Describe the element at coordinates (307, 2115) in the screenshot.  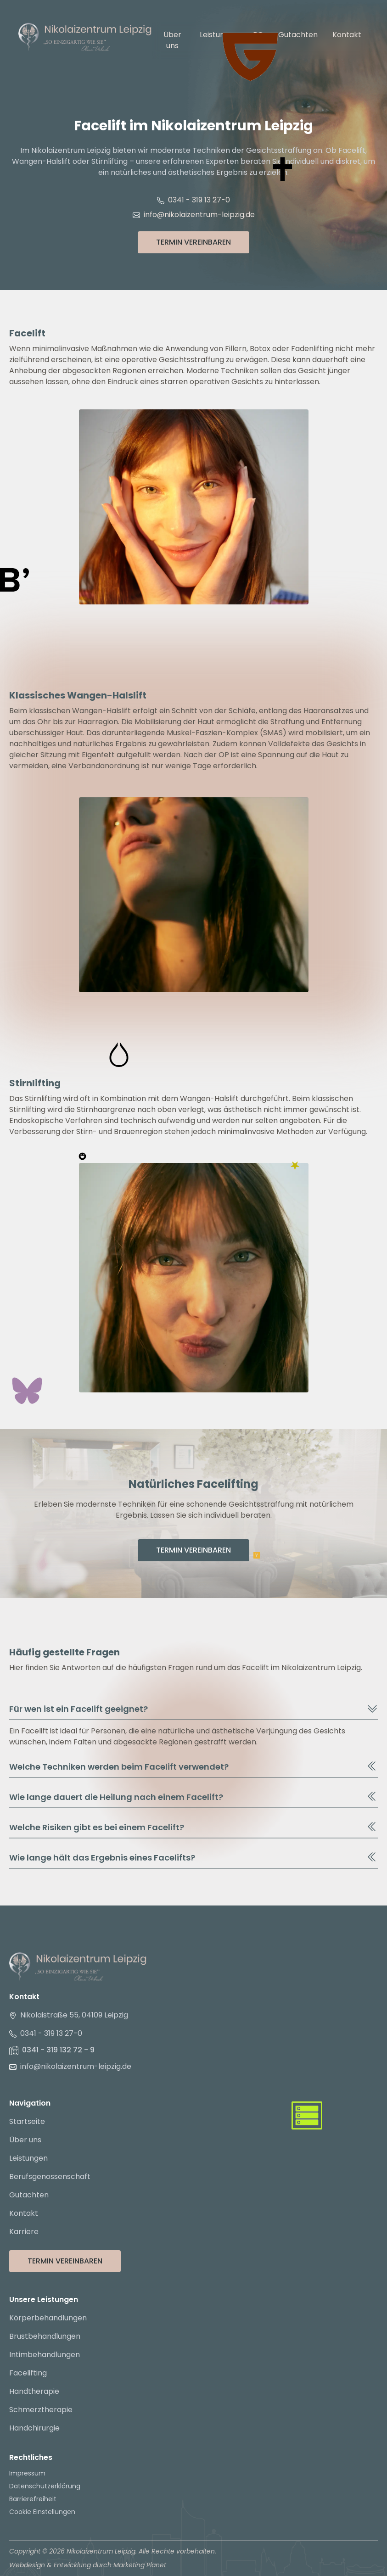
I see `openmediavault network-attached storage application` at that location.